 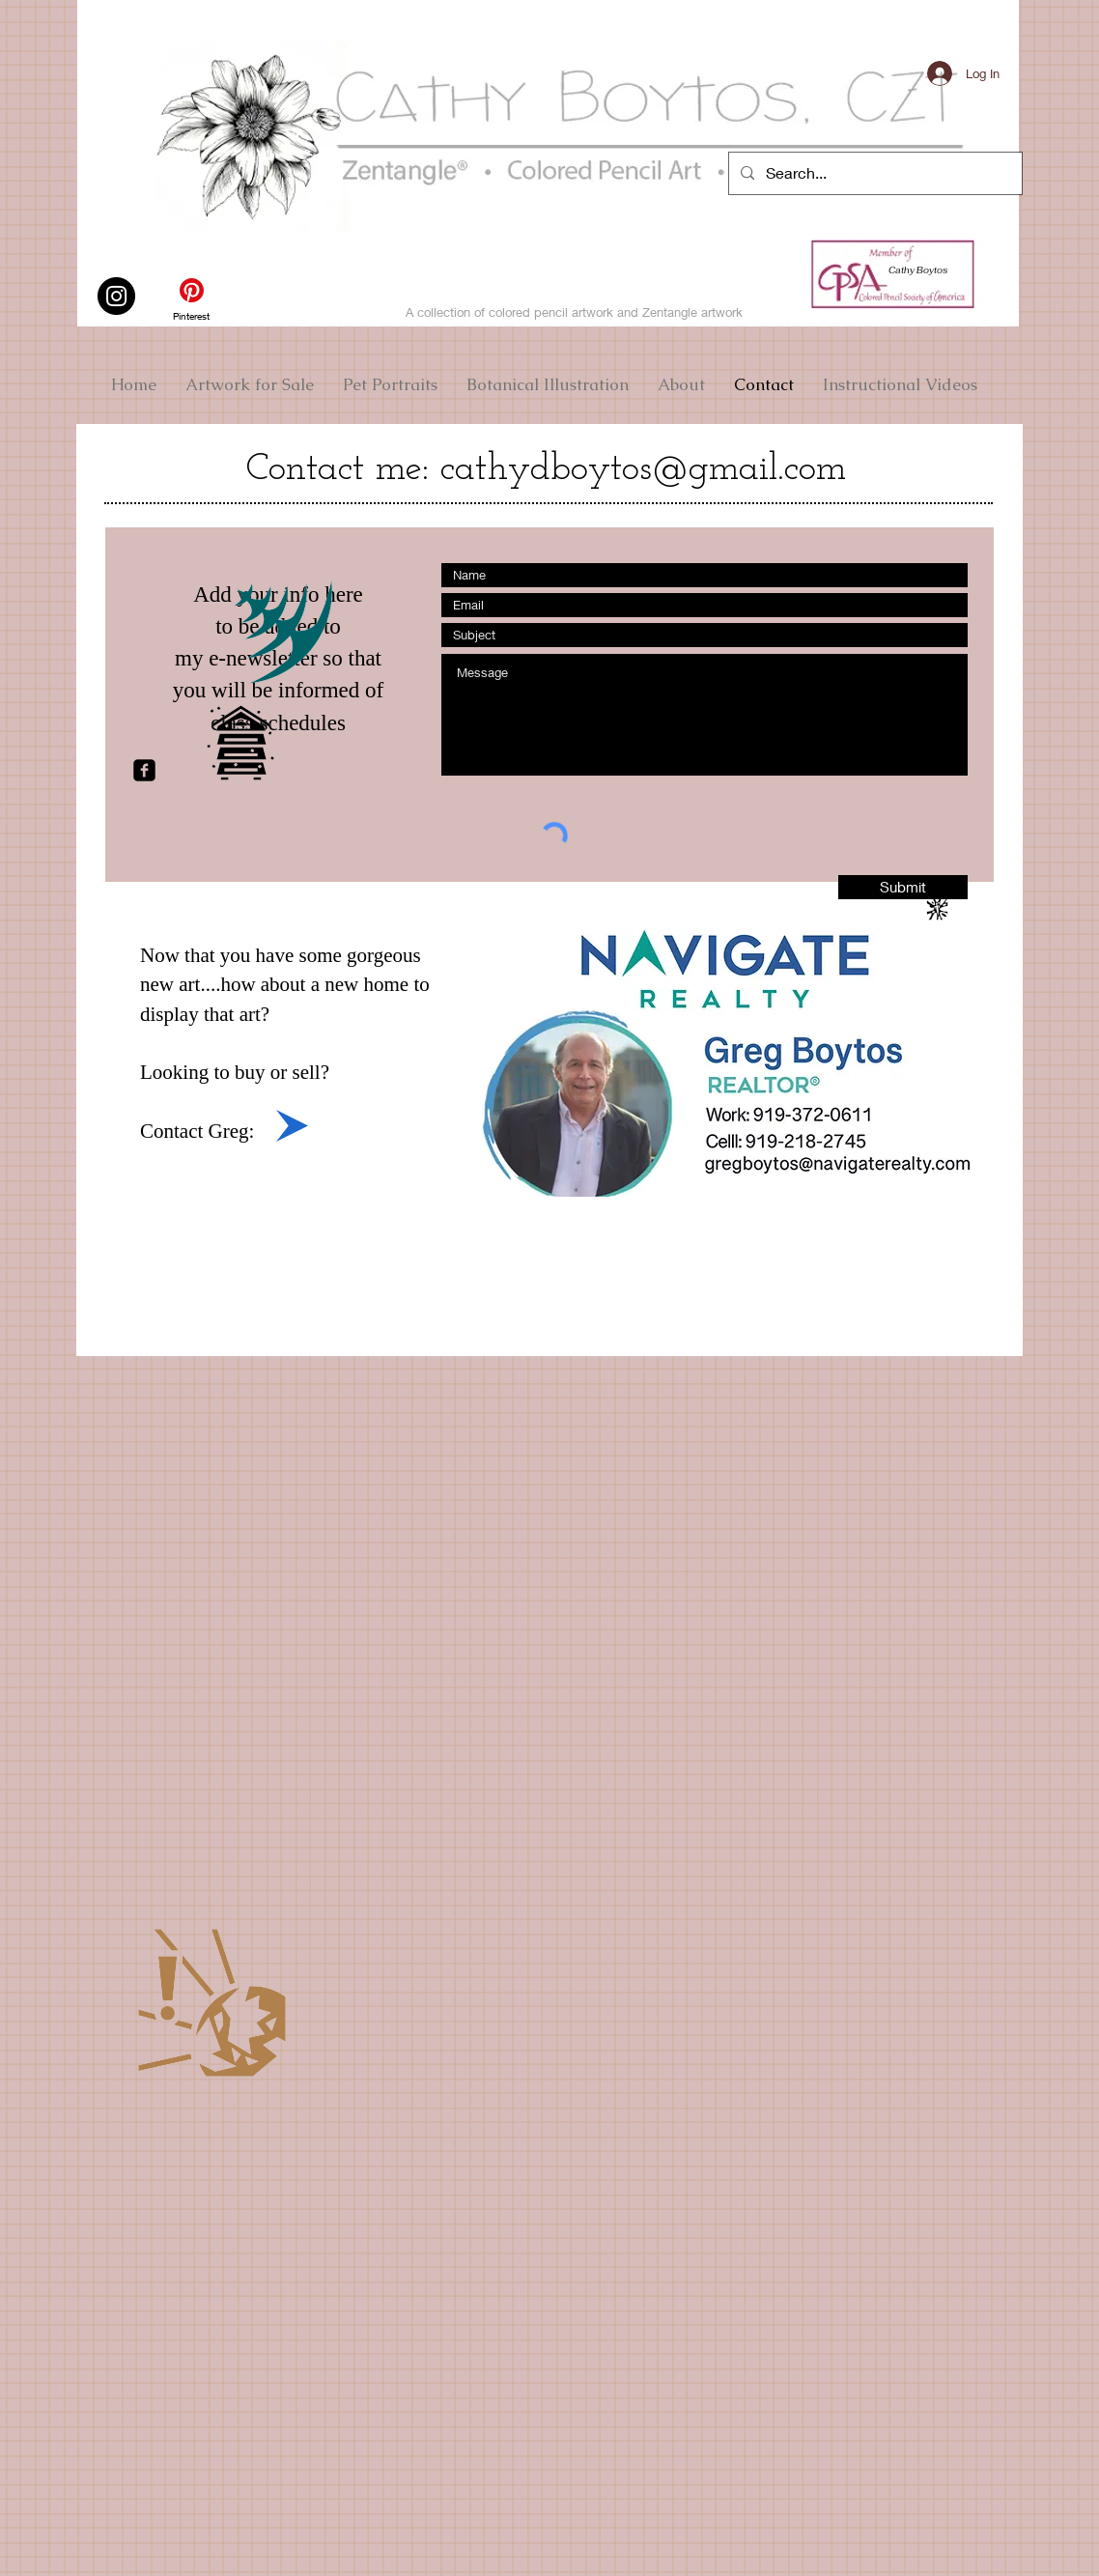 I want to click on send an emergency distress signal, so click(x=211, y=2002).